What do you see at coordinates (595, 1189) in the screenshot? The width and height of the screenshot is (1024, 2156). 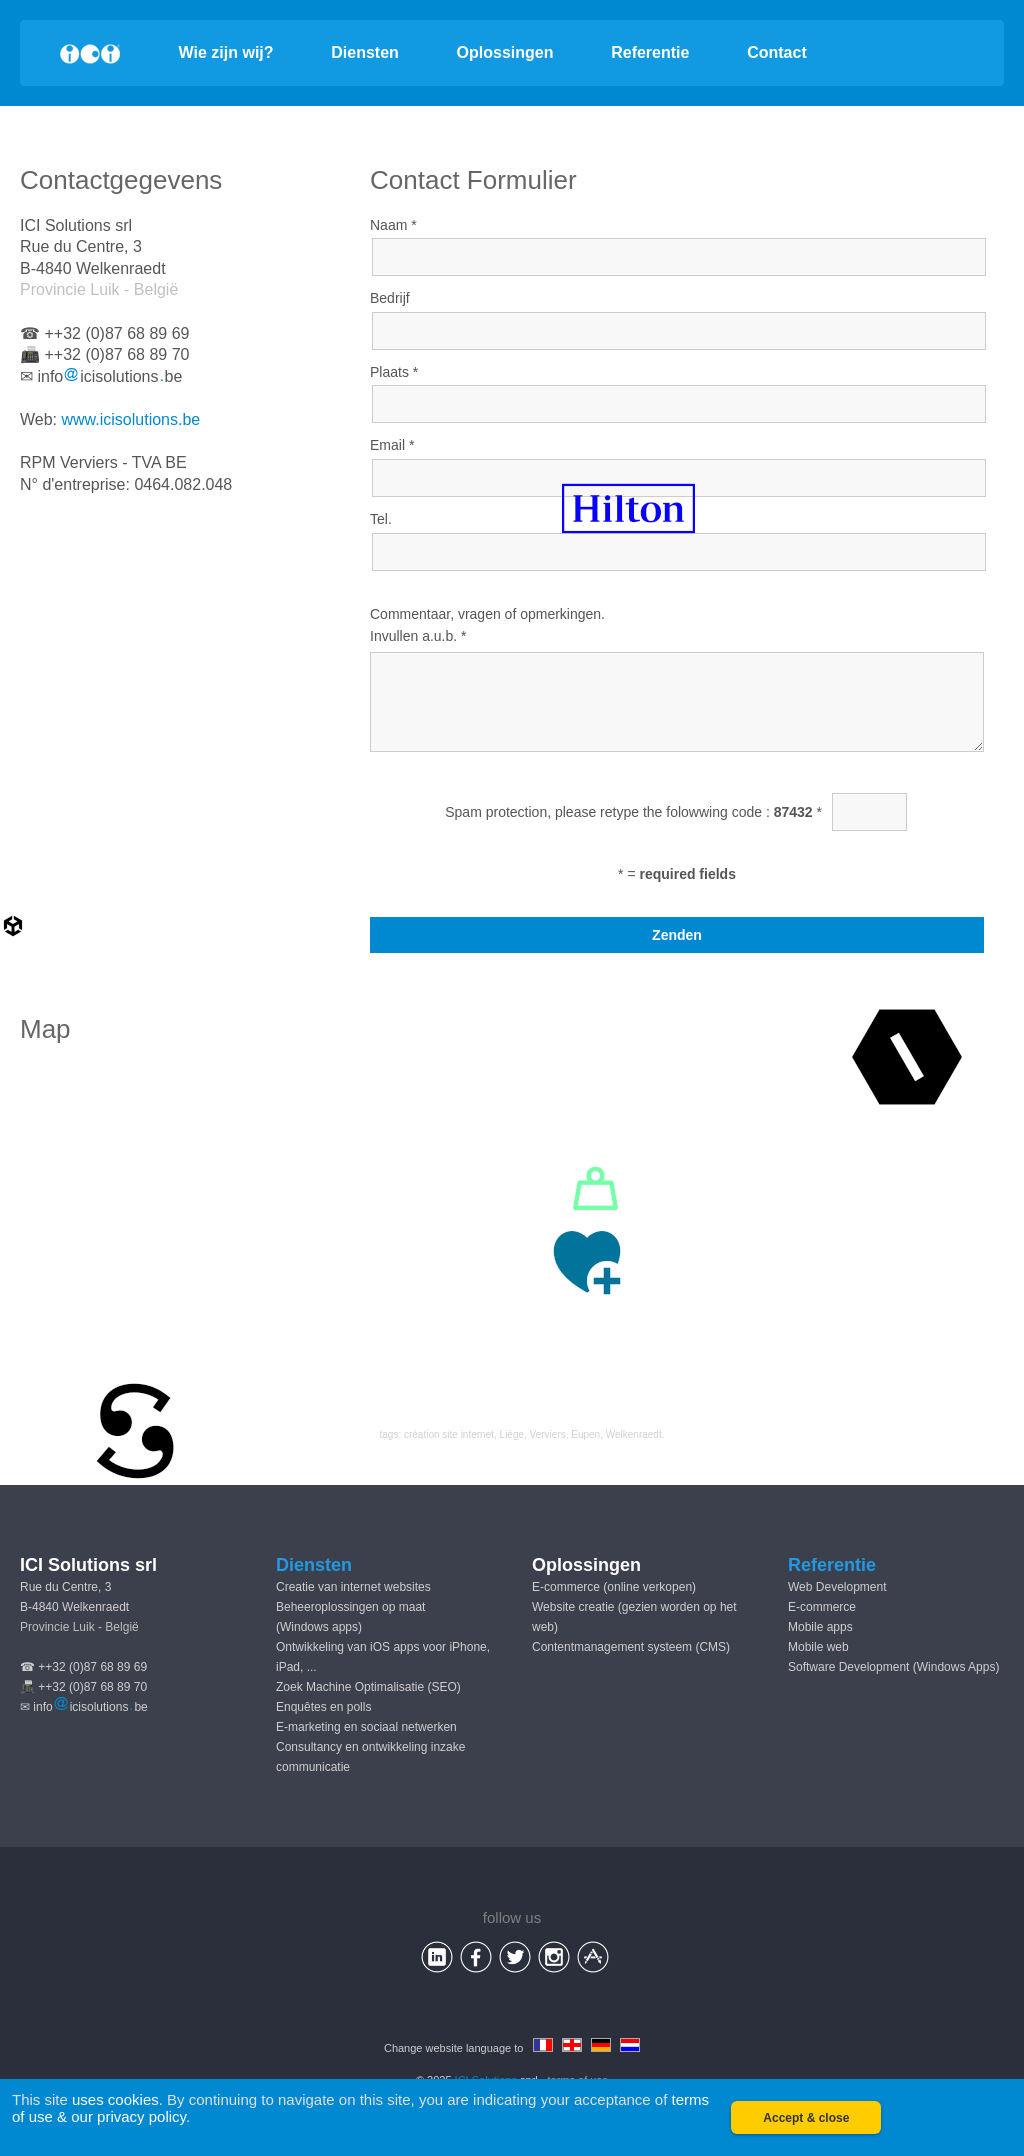 I see `view item weight or mass` at bounding box center [595, 1189].